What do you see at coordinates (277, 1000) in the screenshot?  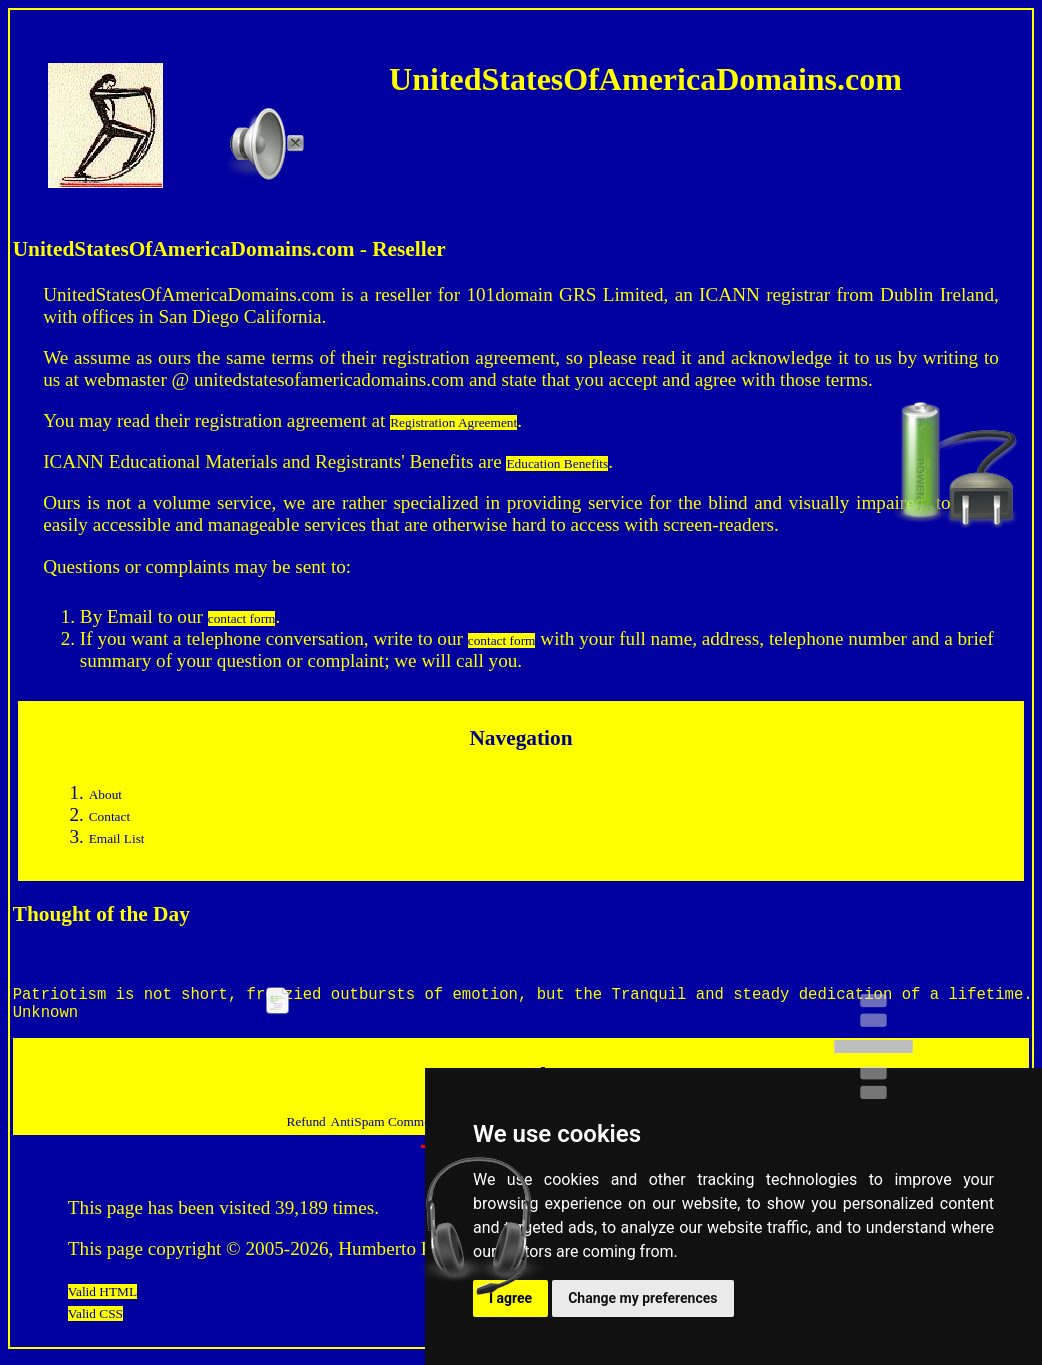 I see `cobol source code file` at bounding box center [277, 1000].